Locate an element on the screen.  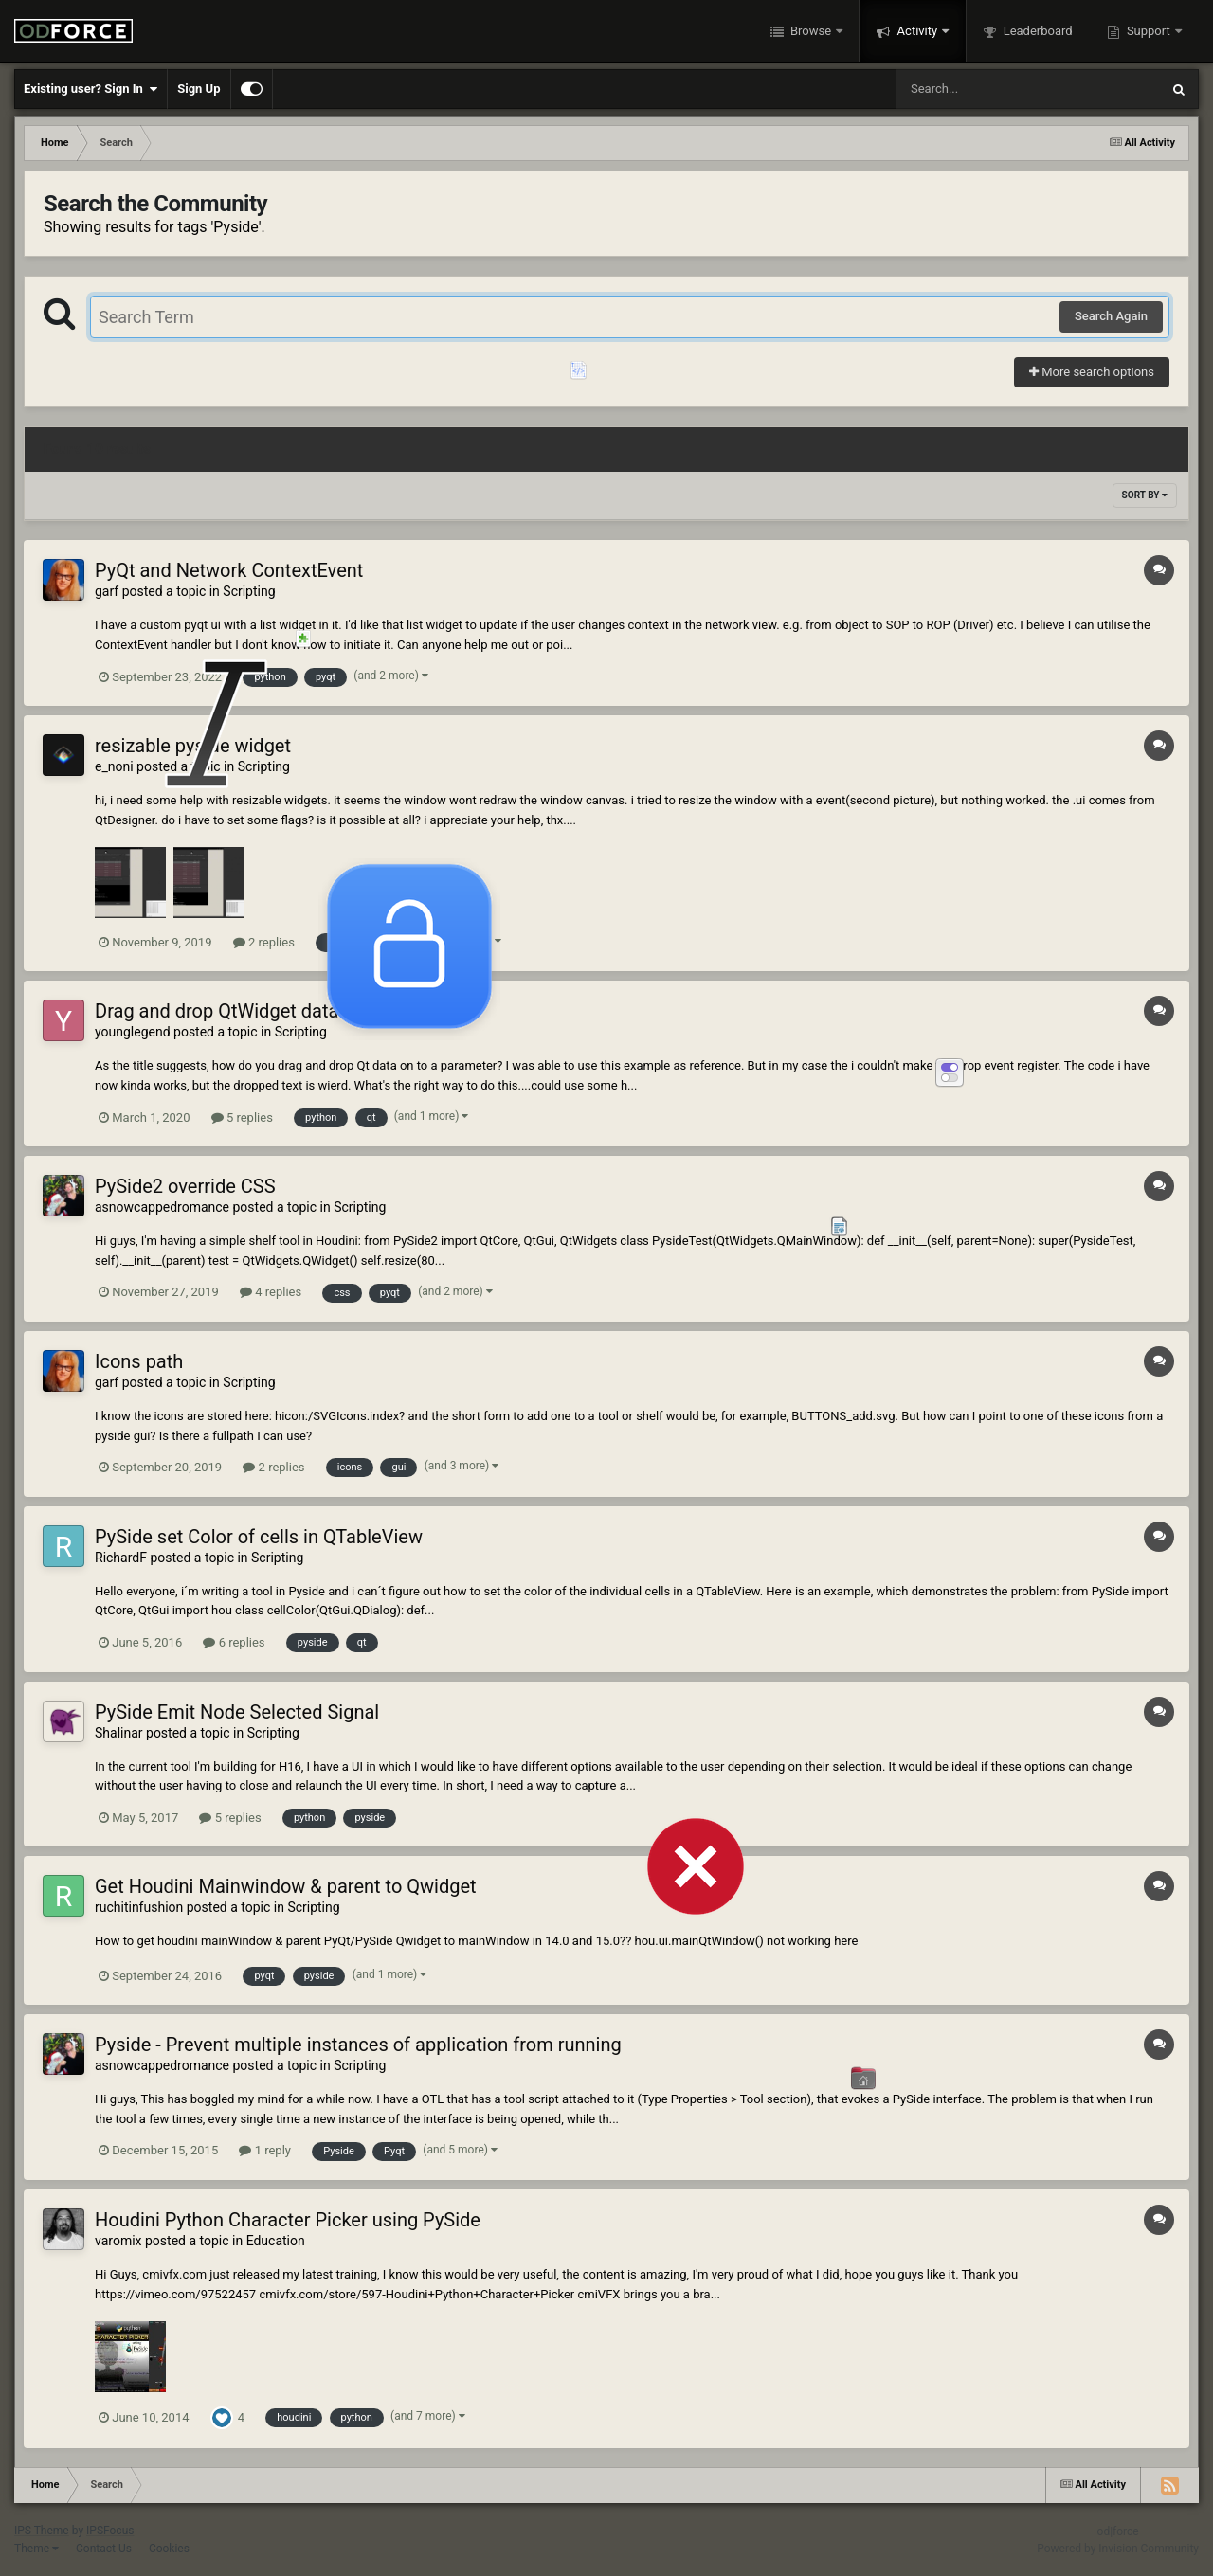
access your home folder is located at coordinates (863, 2078).